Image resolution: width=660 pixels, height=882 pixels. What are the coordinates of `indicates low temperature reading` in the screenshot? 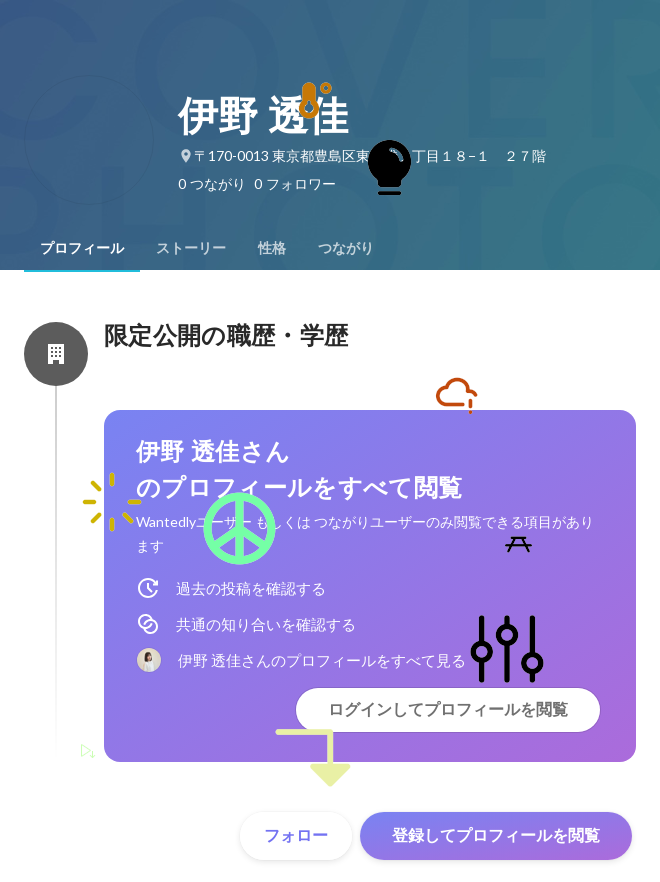 It's located at (313, 100).